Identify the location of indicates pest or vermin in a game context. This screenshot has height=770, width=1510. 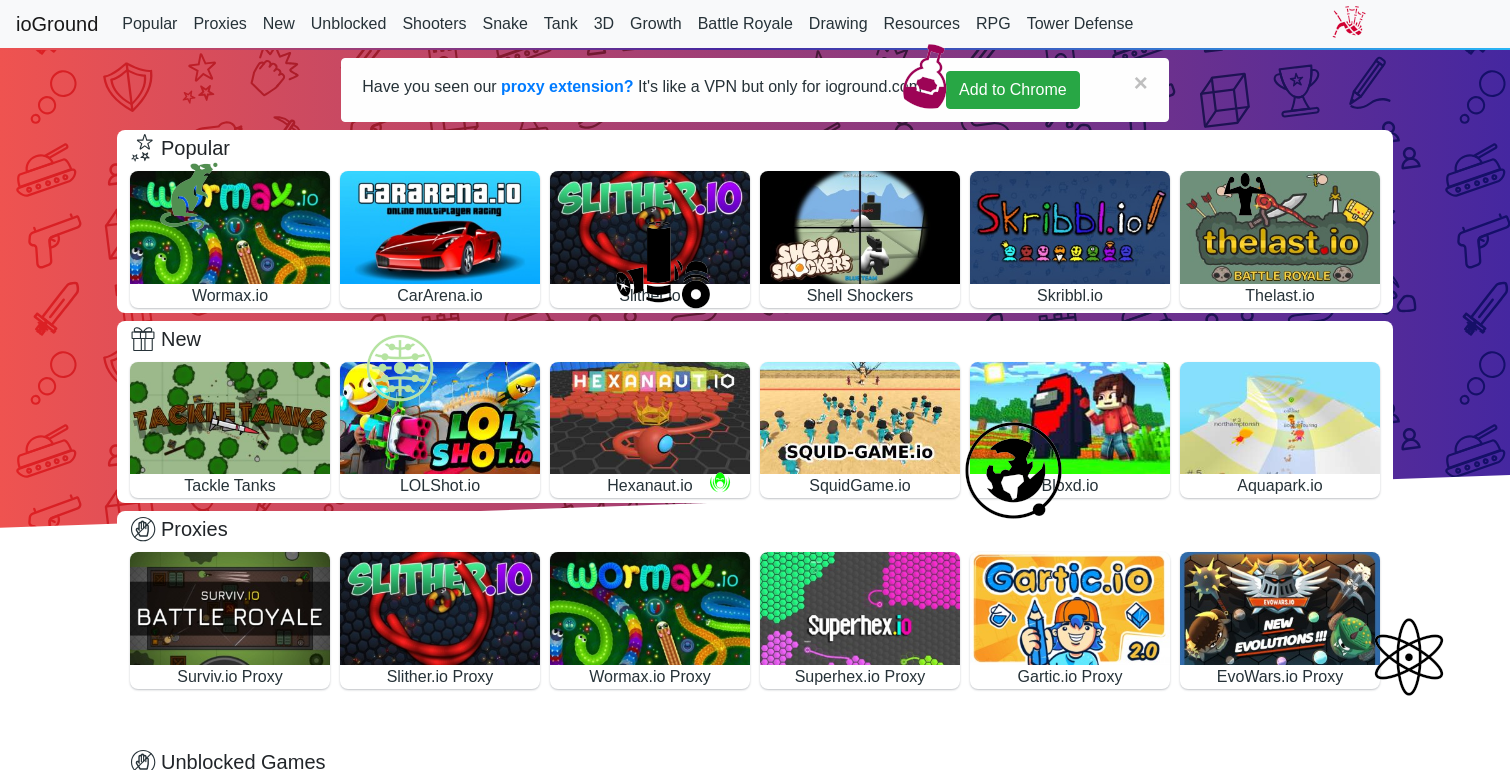
(189, 196).